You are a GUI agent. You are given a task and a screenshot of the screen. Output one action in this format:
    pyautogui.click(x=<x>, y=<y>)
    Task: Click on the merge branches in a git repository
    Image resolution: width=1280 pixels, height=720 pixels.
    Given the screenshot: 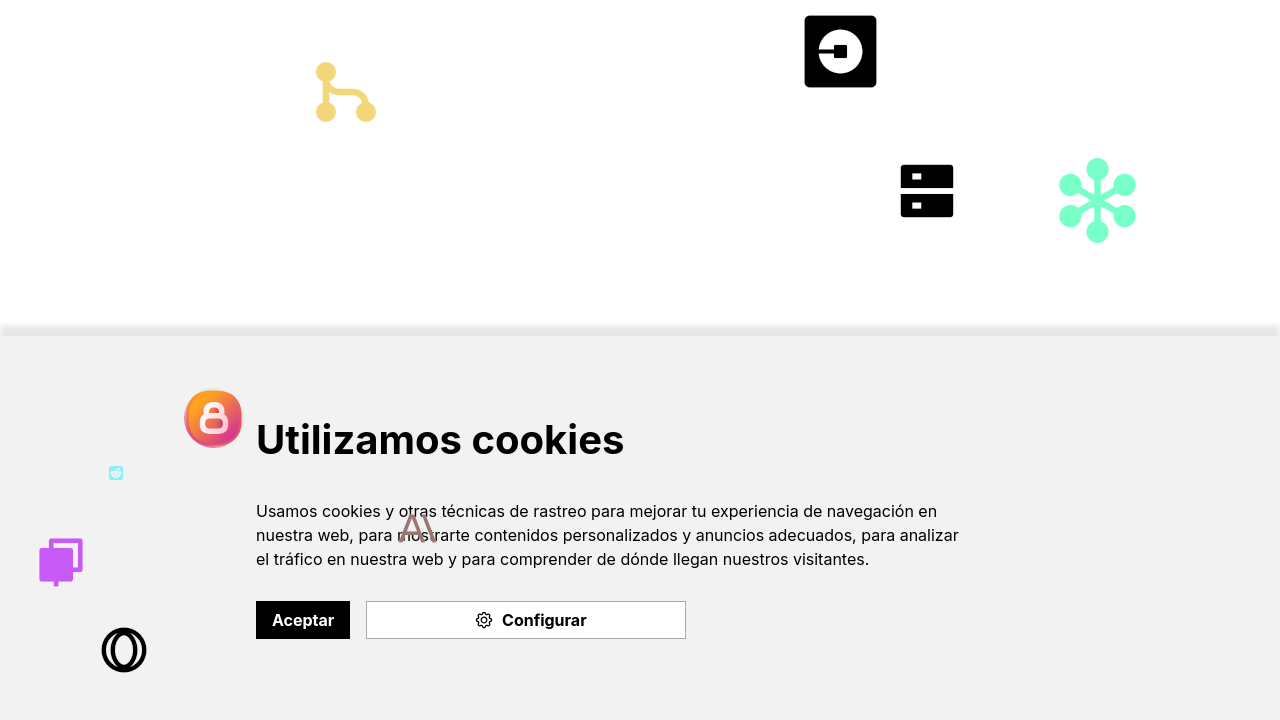 What is the action you would take?
    pyautogui.click(x=346, y=92)
    